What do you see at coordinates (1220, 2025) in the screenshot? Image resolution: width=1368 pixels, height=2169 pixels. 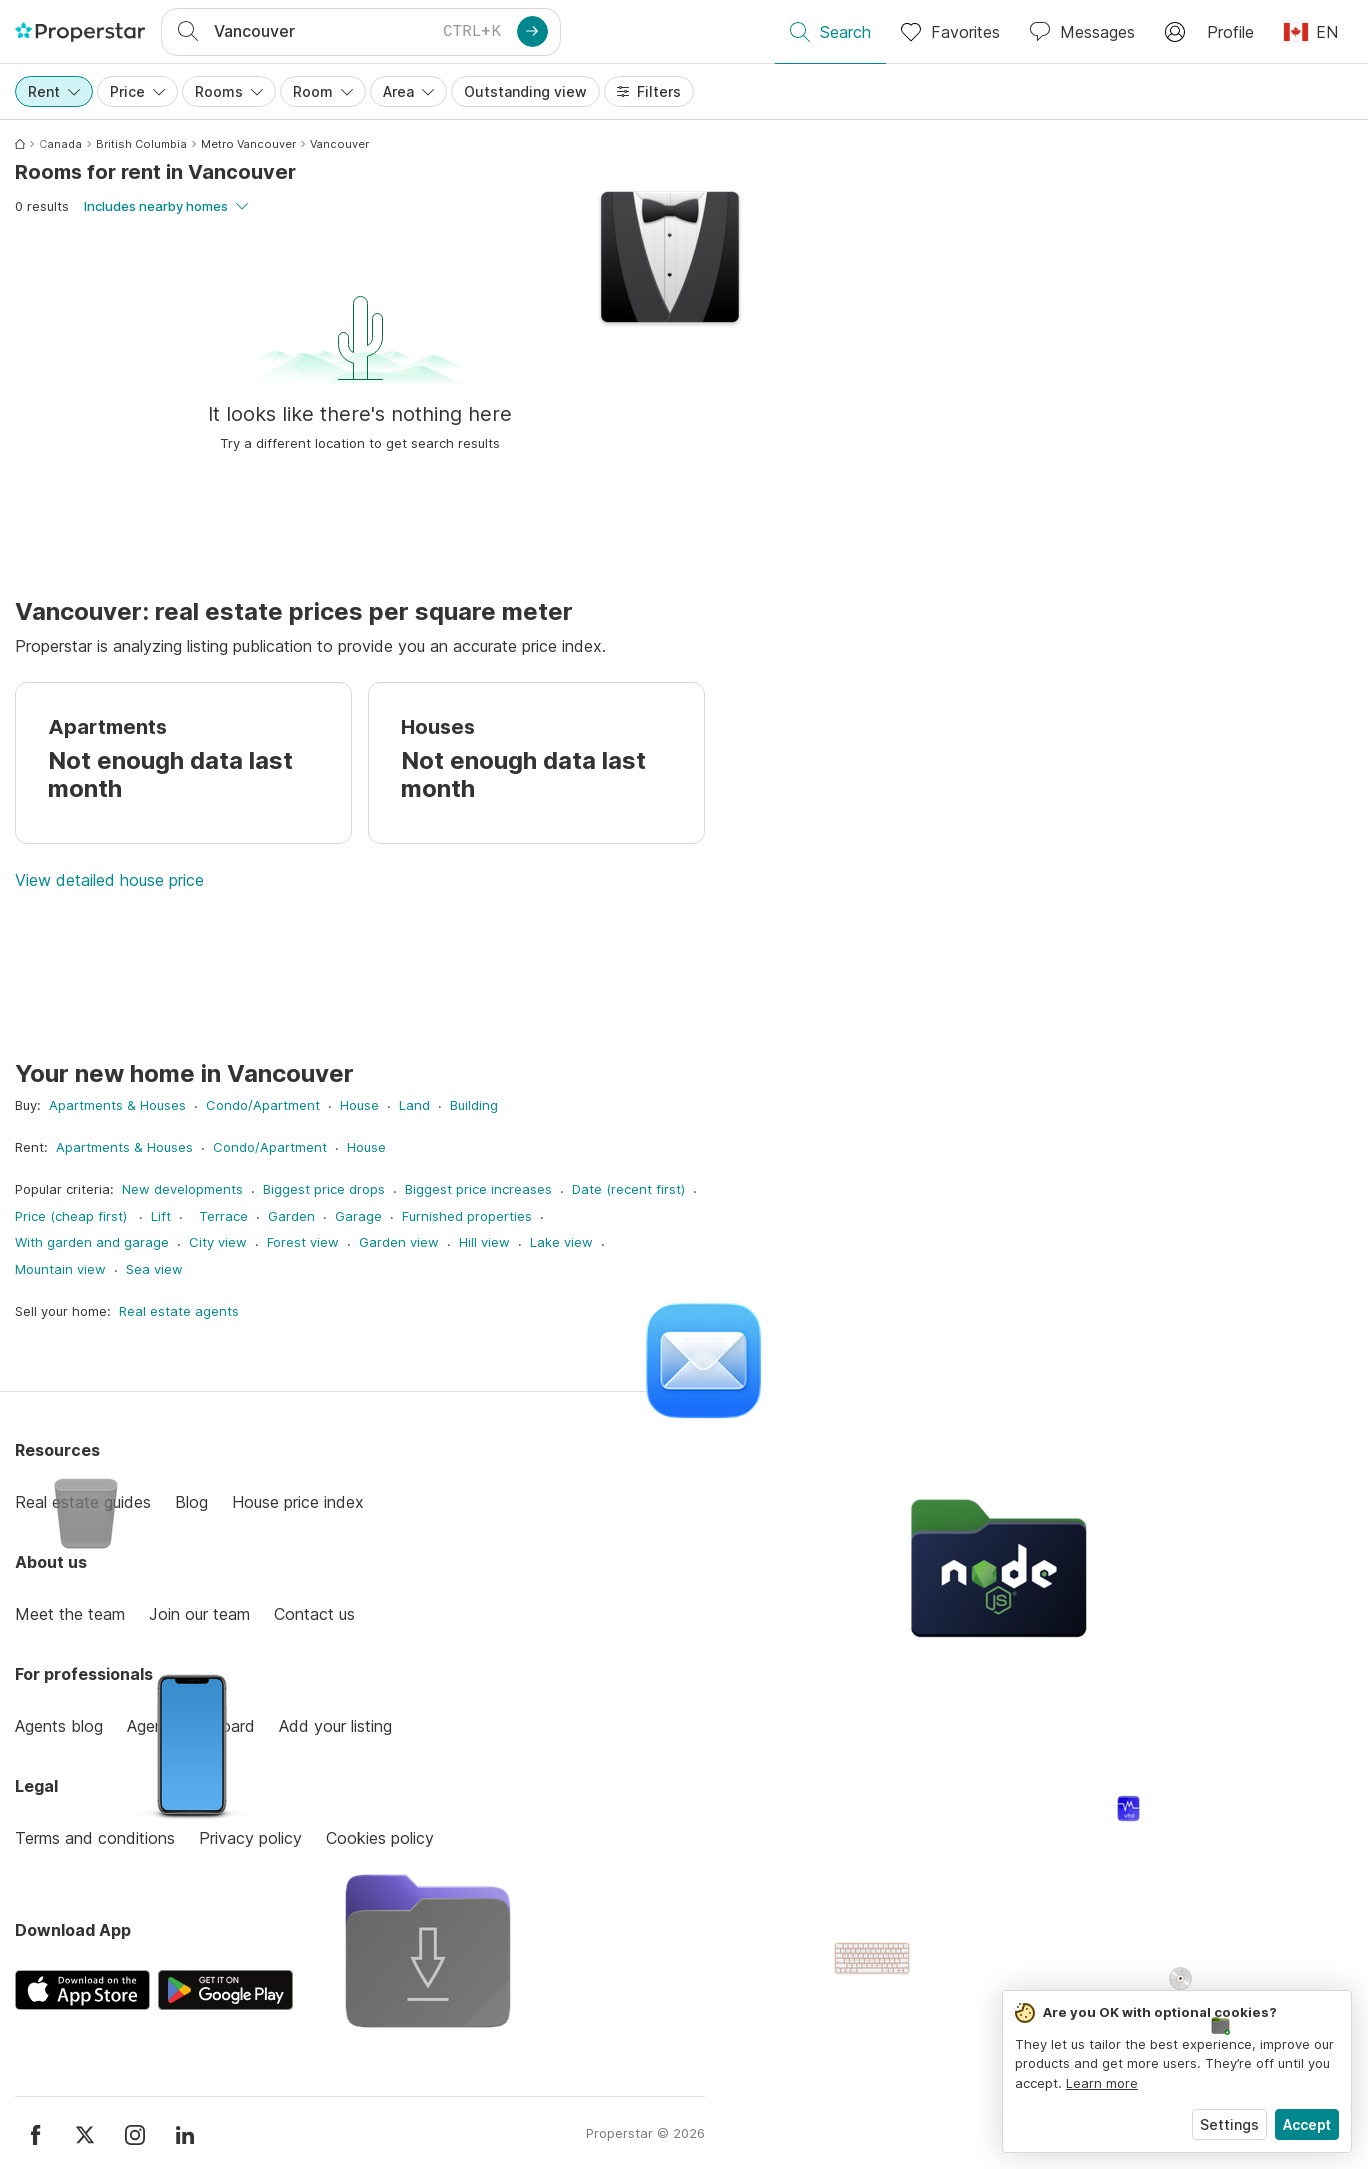 I see `create a new folder` at bounding box center [1220, 2025].